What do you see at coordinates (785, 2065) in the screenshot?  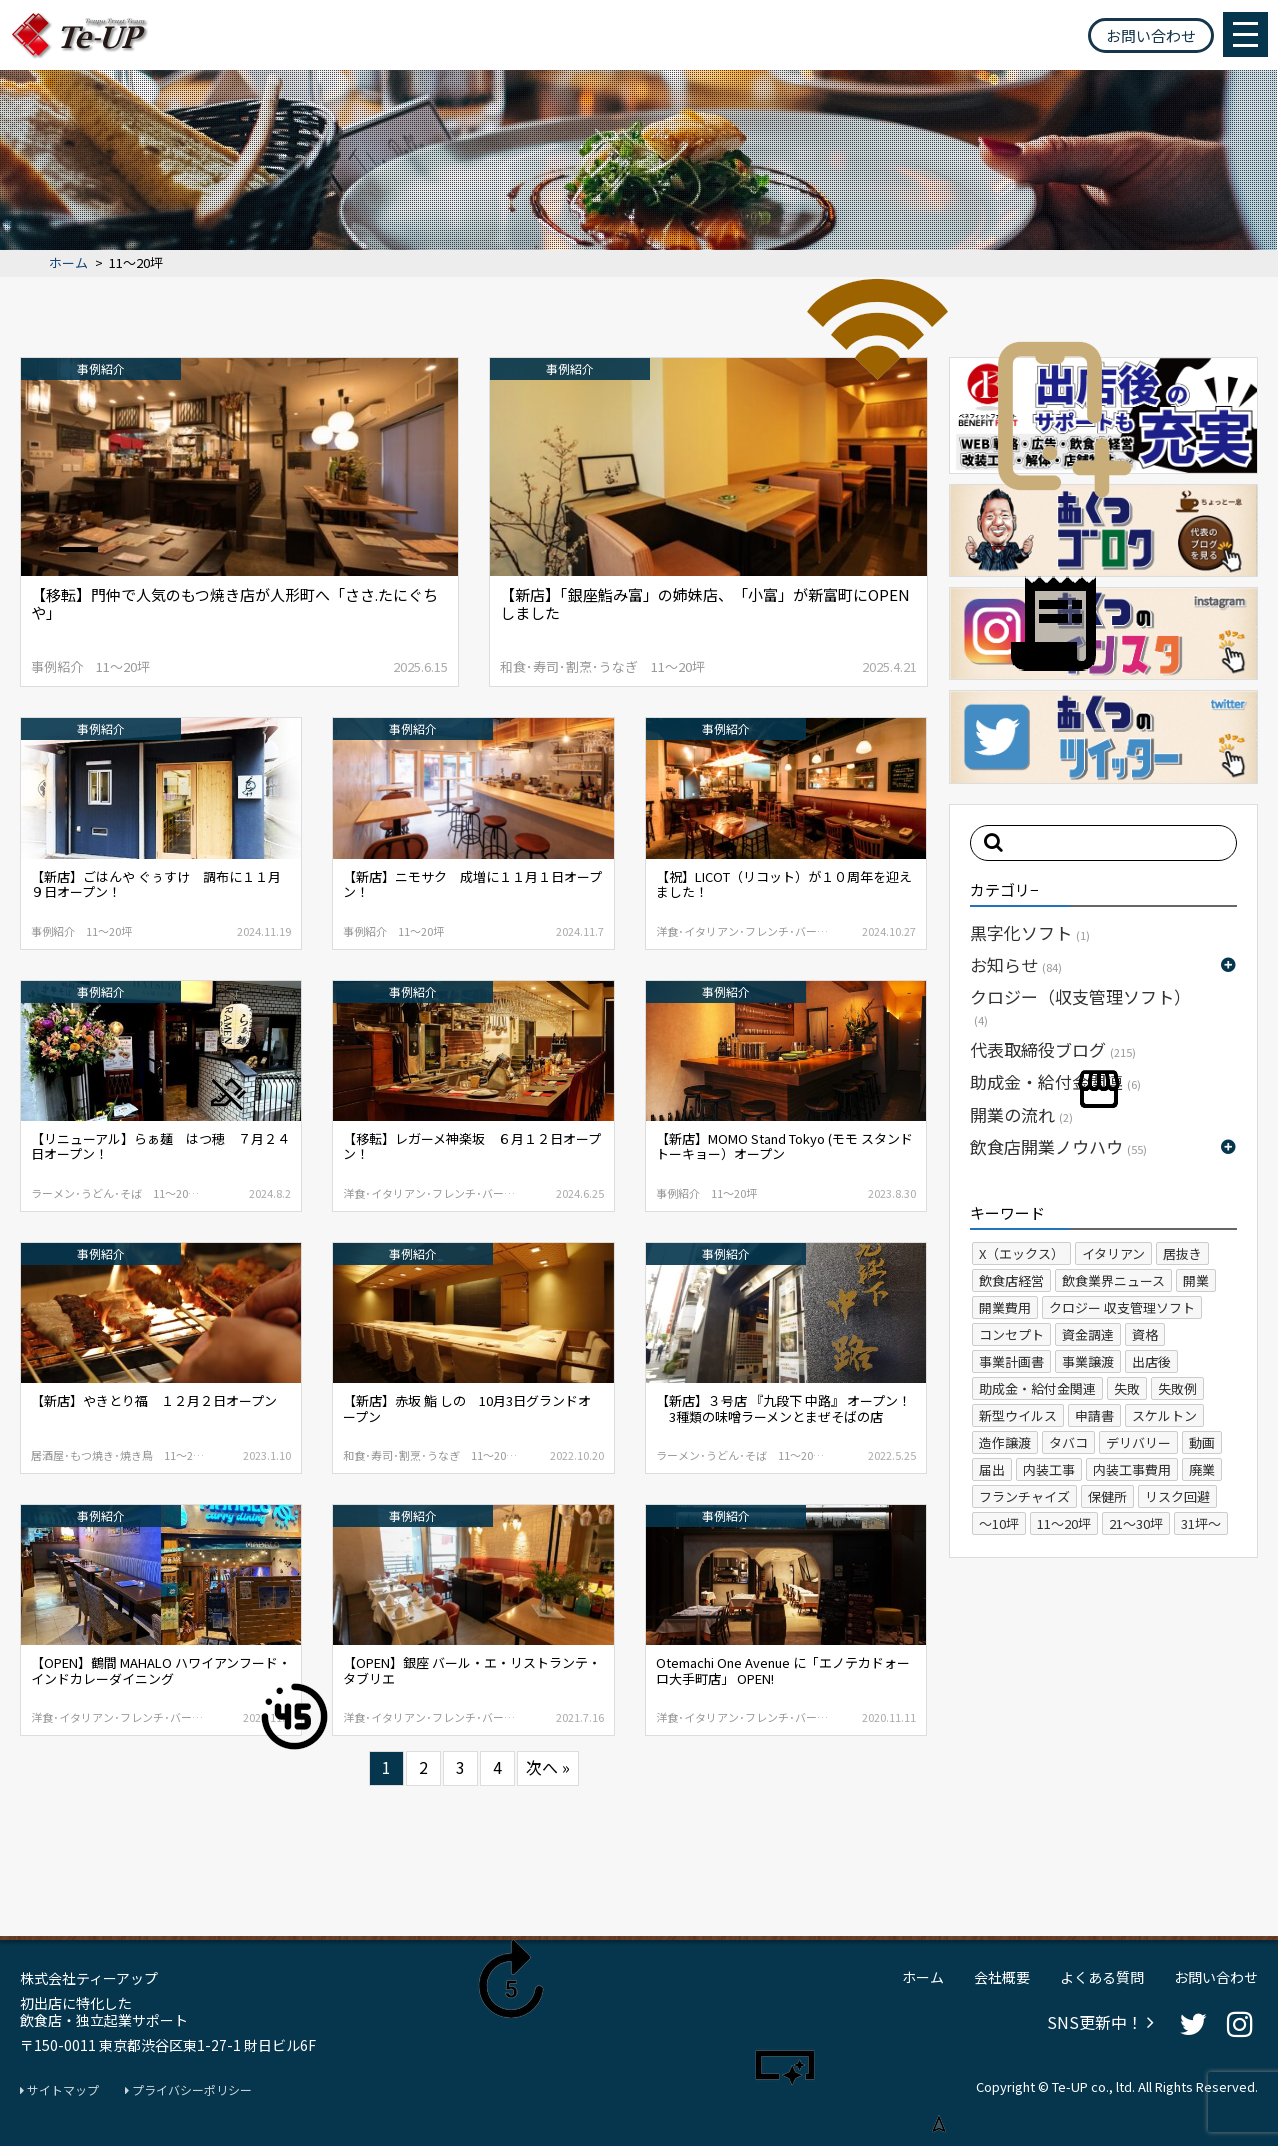 I see `add a smart action or AI-powered button` at bounding box center [785, 2065].